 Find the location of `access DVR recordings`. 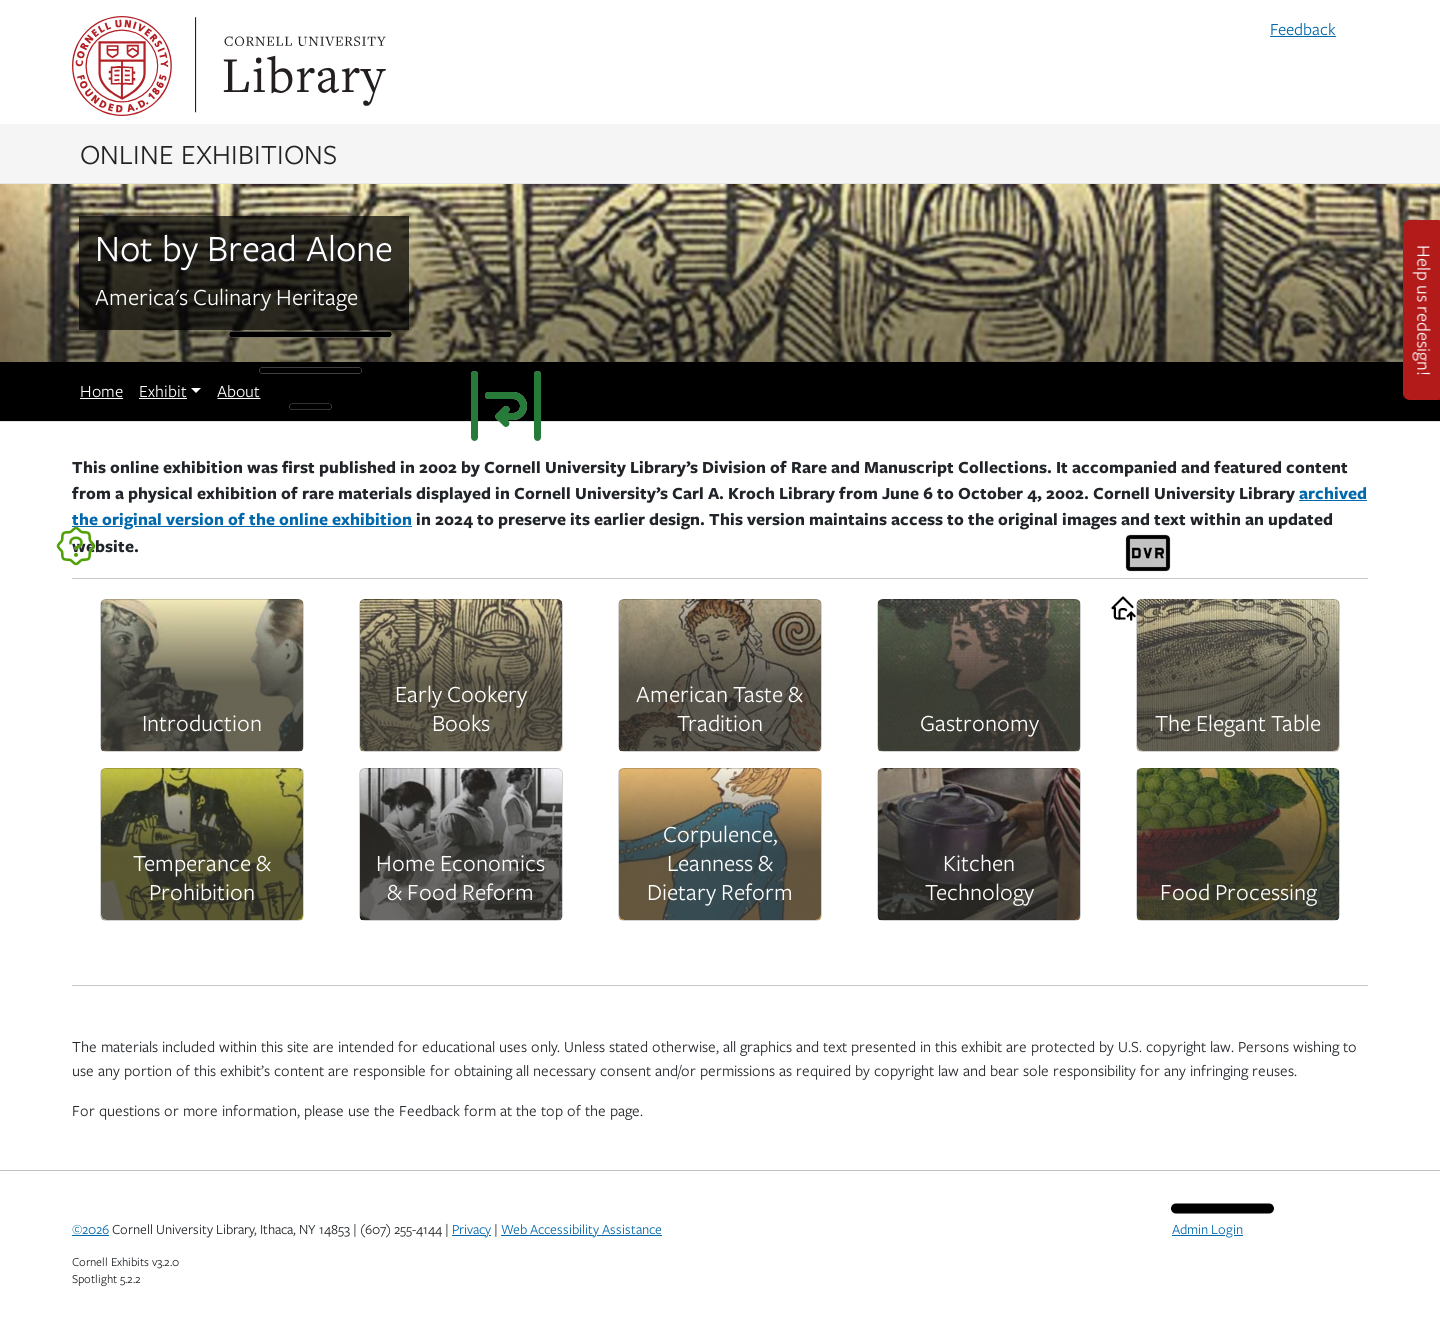

access DVR recordings is located at coordinates (1148, 553).